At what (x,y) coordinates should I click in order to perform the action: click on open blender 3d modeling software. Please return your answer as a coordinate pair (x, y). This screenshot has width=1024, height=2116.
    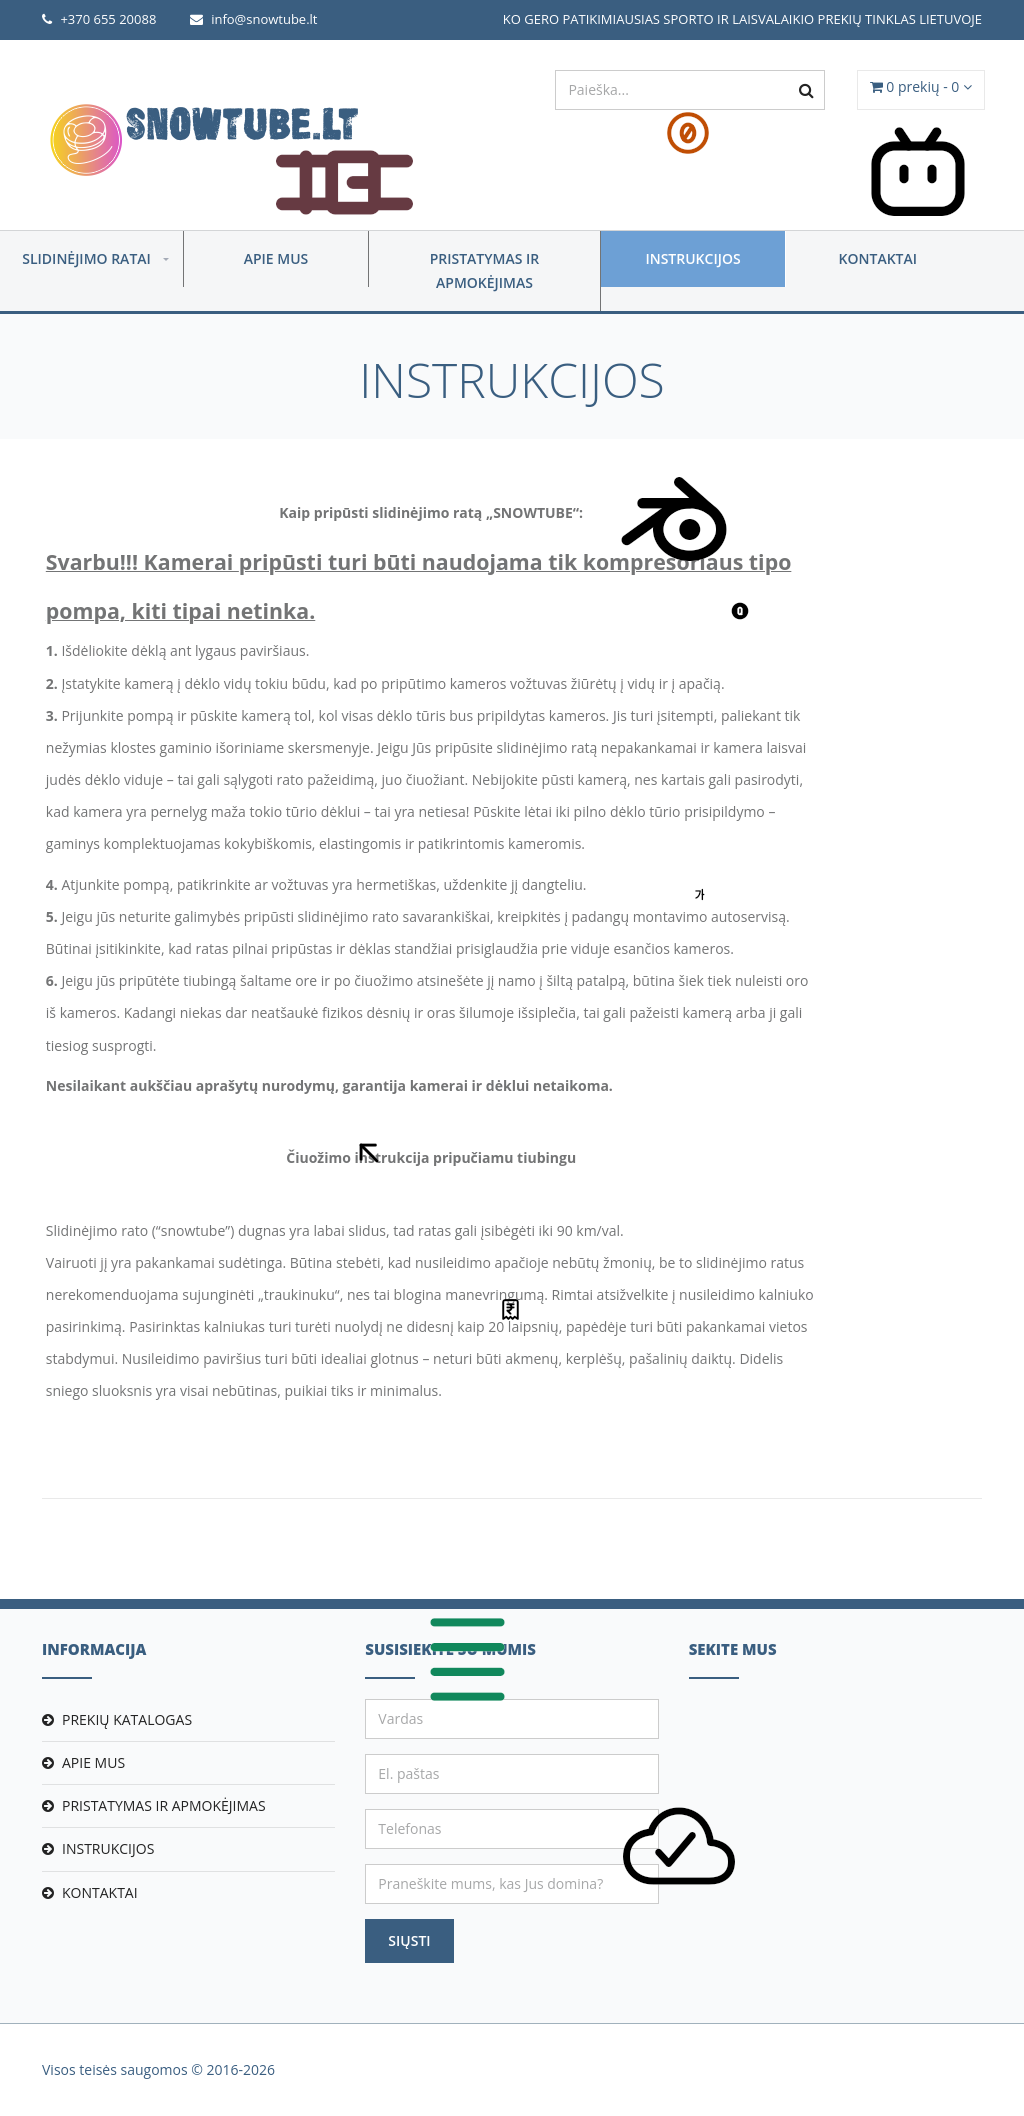
    Looking at the image, I should click on (674, 519).